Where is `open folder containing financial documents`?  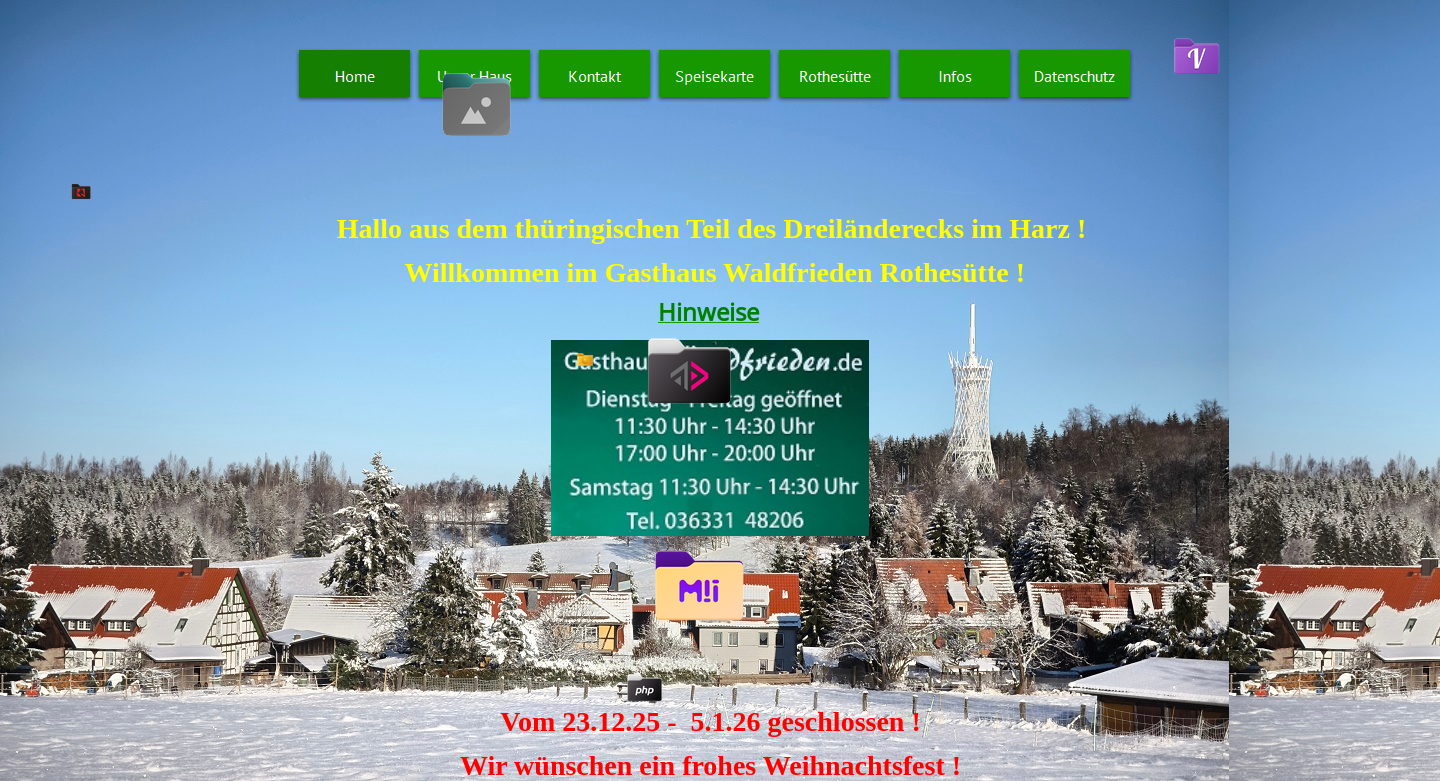 open folder containing financial documents is located at coordinates (585, 360).